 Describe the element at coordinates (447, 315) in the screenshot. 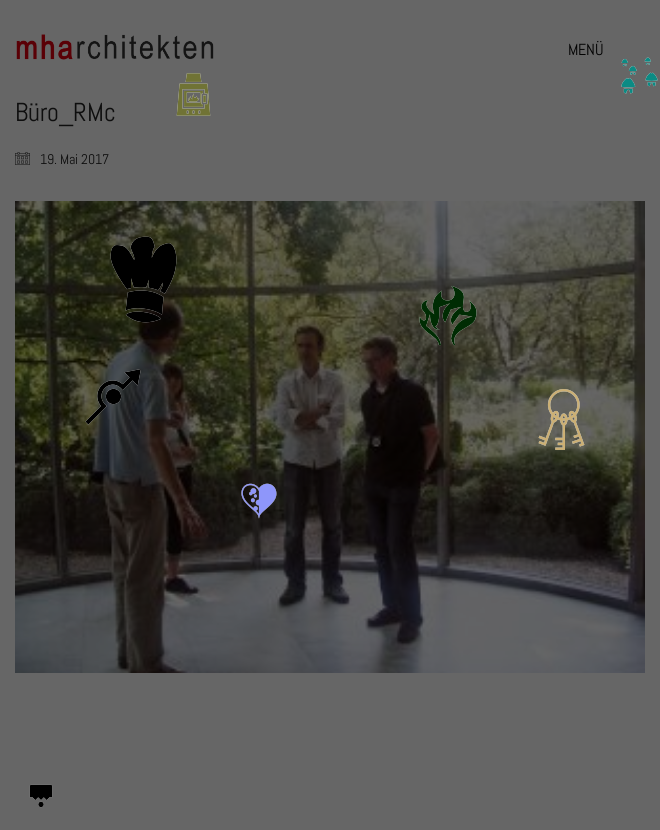

I see `activate fire attack ability` at that location.